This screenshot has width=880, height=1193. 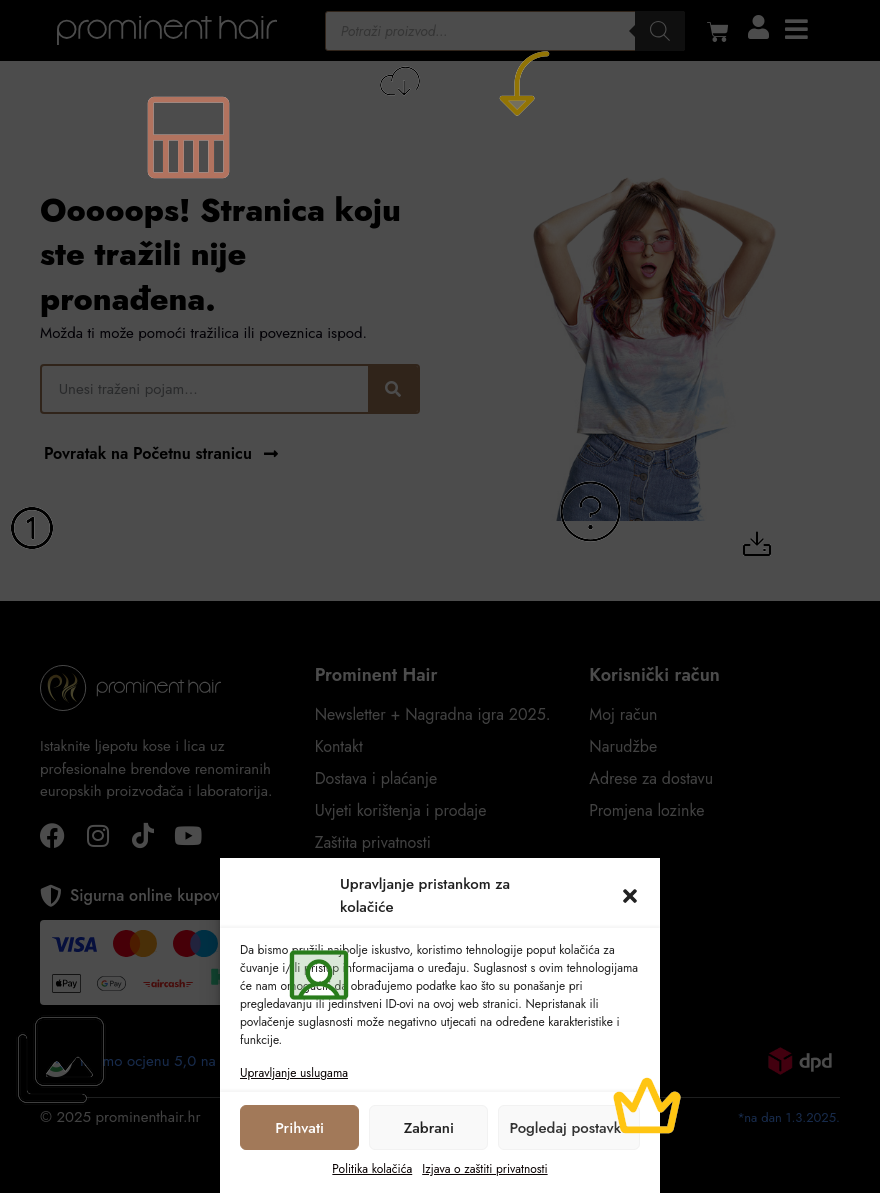 I want to click on indicates the first step in a multi-step process, so click(x=32, y=528).